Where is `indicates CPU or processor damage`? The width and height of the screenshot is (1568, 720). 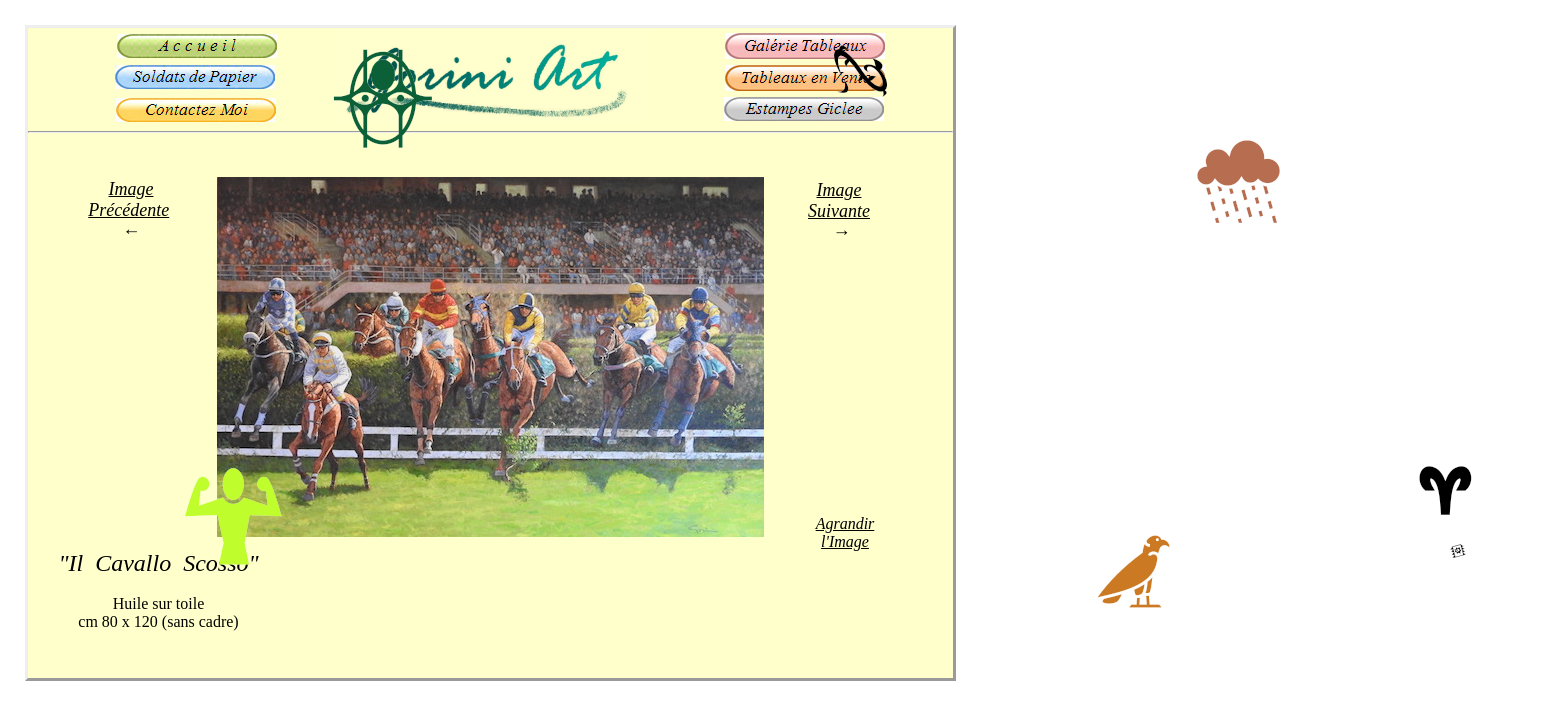 indicates CPU or processor damage is located at coordinates (1458, 551).